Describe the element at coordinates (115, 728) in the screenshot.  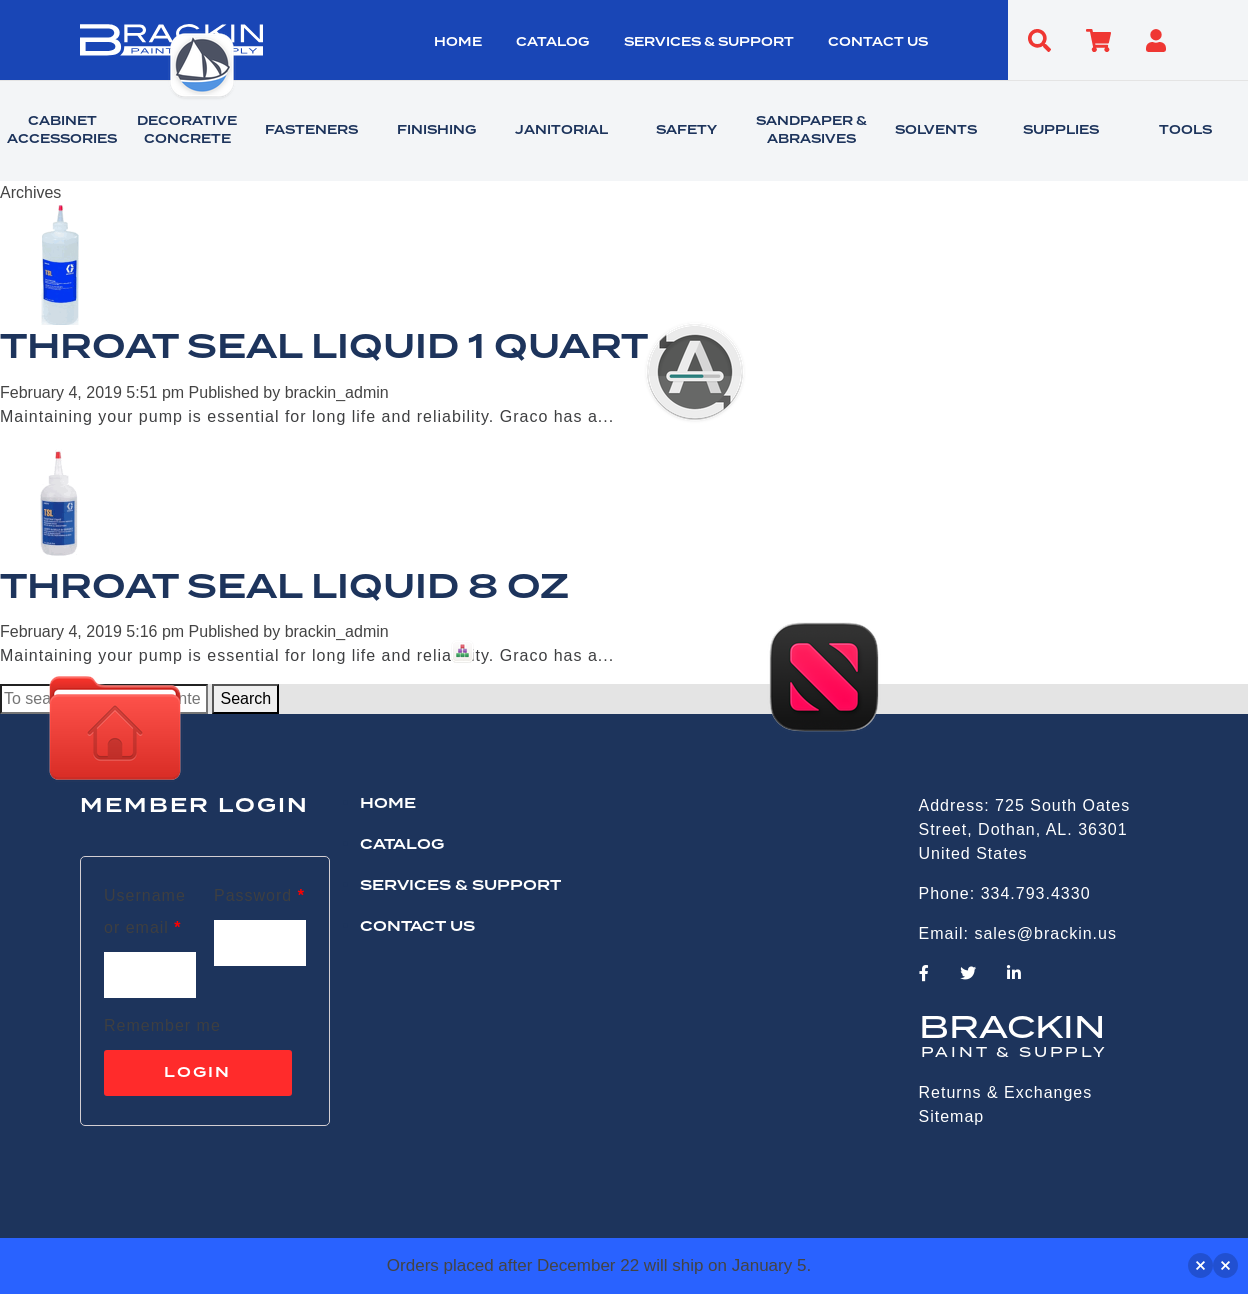
I see `access your home folder` at that location.